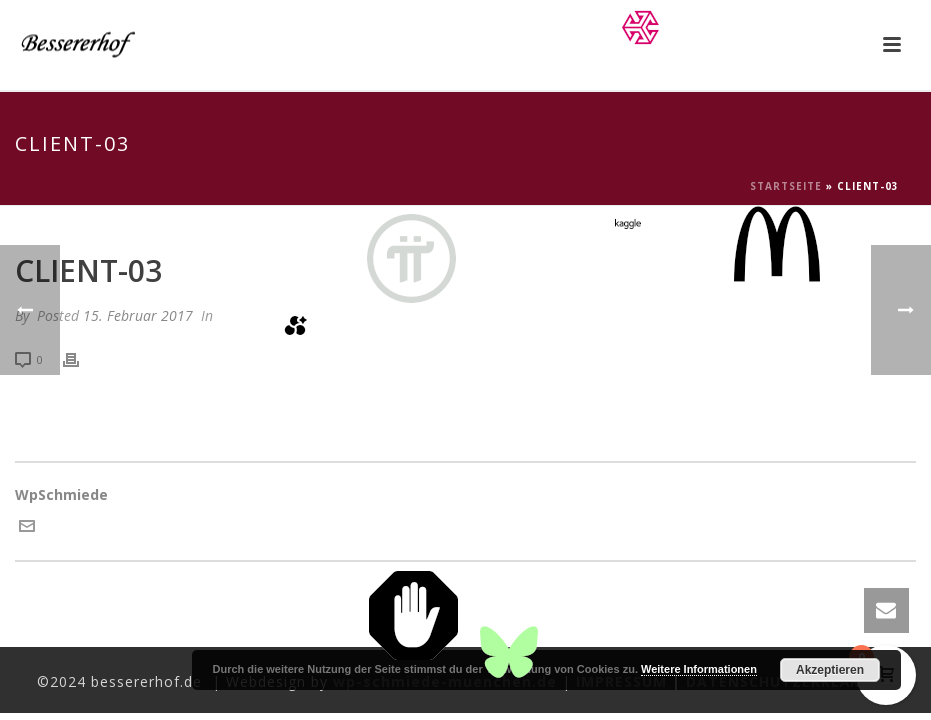  What do you see at coordinates (777, 244) in the screenshot?
I see `open the McDonald's app` at bounding box center [777, 244].